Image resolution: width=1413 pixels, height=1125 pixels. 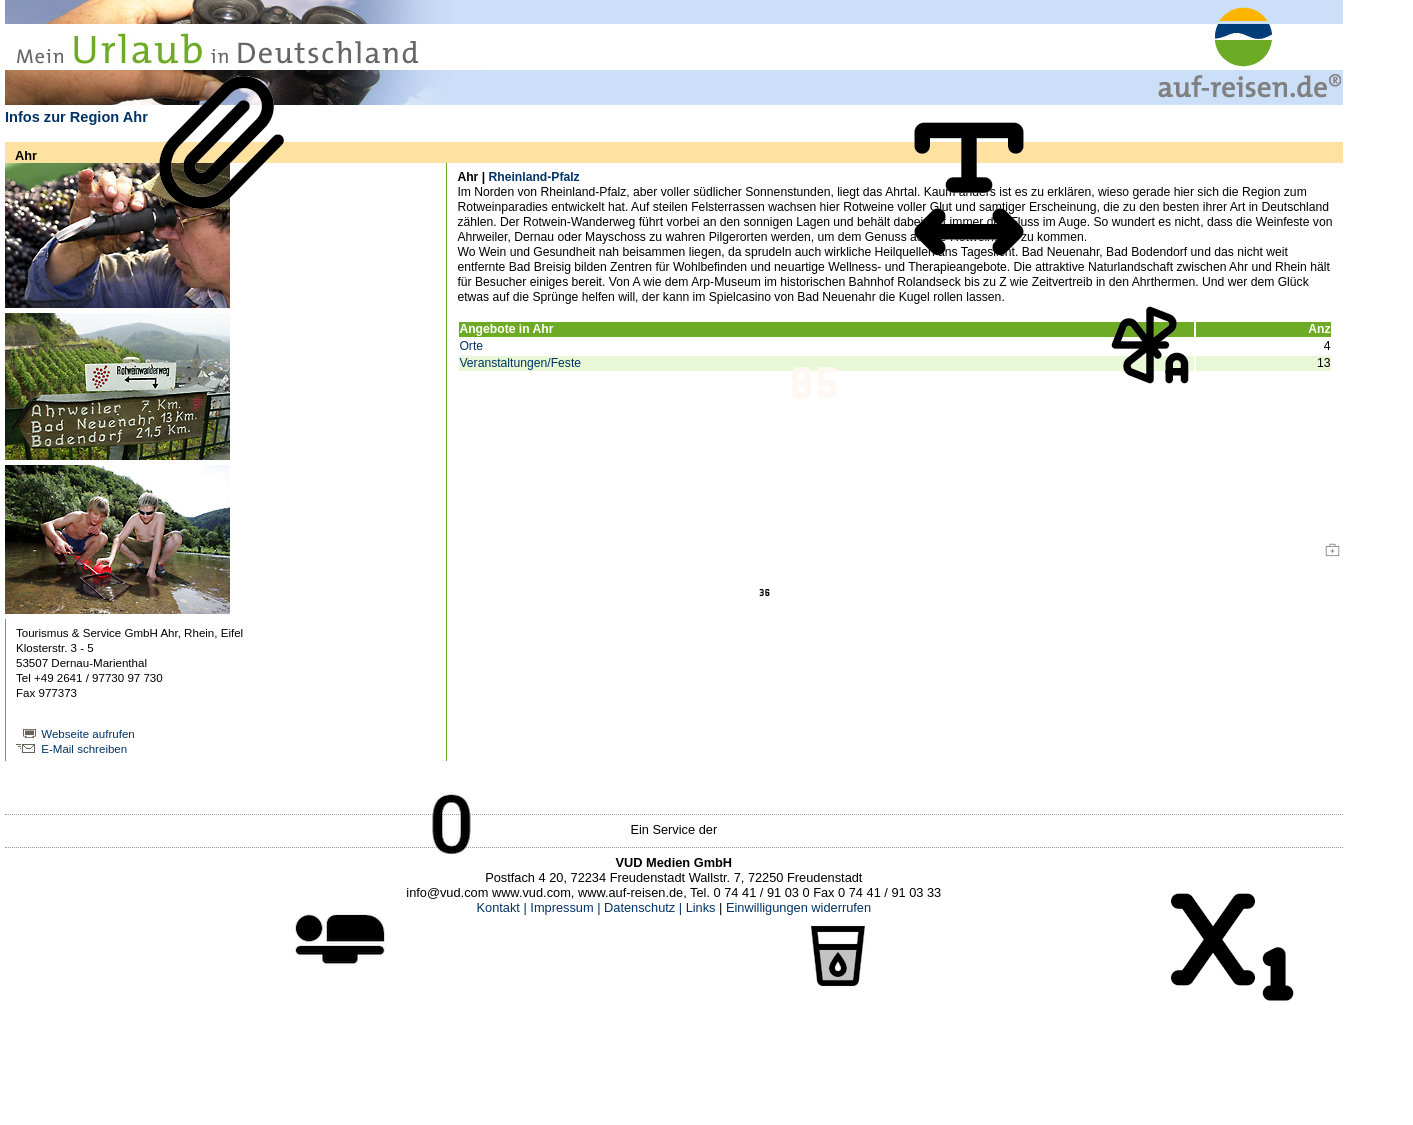 What do you see at coordinates (1150, 345) in the screenshot?
I see `toggle automatic climate control fan` at bounding box center [1150, 345].